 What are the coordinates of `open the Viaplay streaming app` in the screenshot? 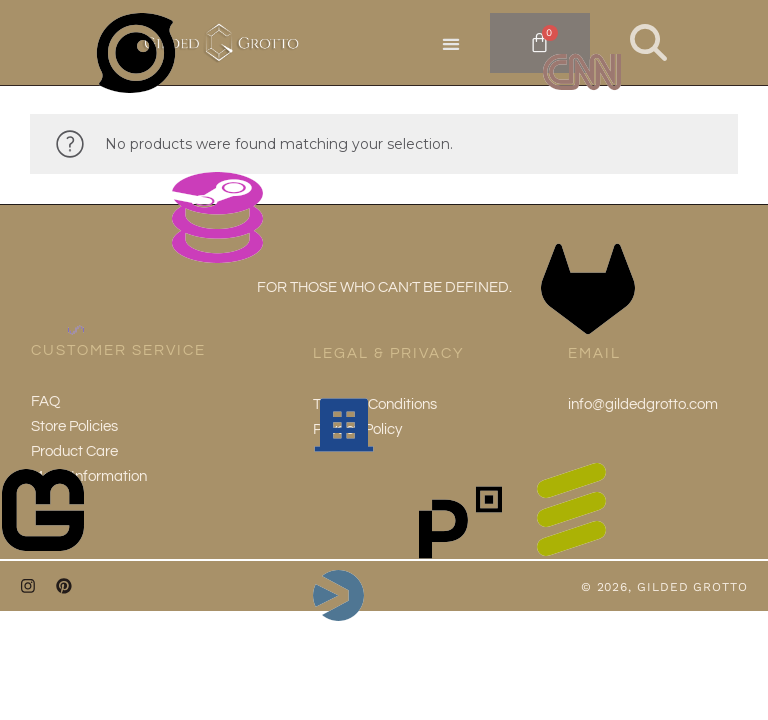 It's located at (338, 595).